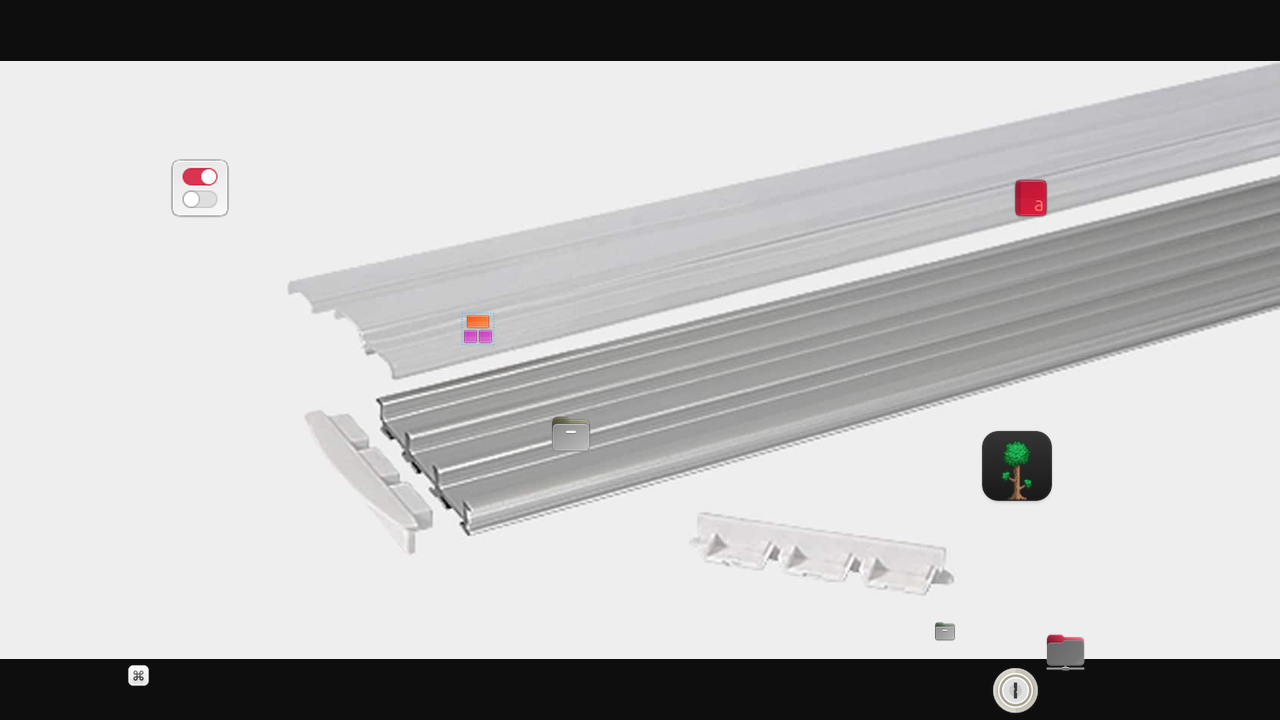  Describe the element at coordinates (1065, 651) in the screenshot. I see `access files stored on a remote server` at that location.